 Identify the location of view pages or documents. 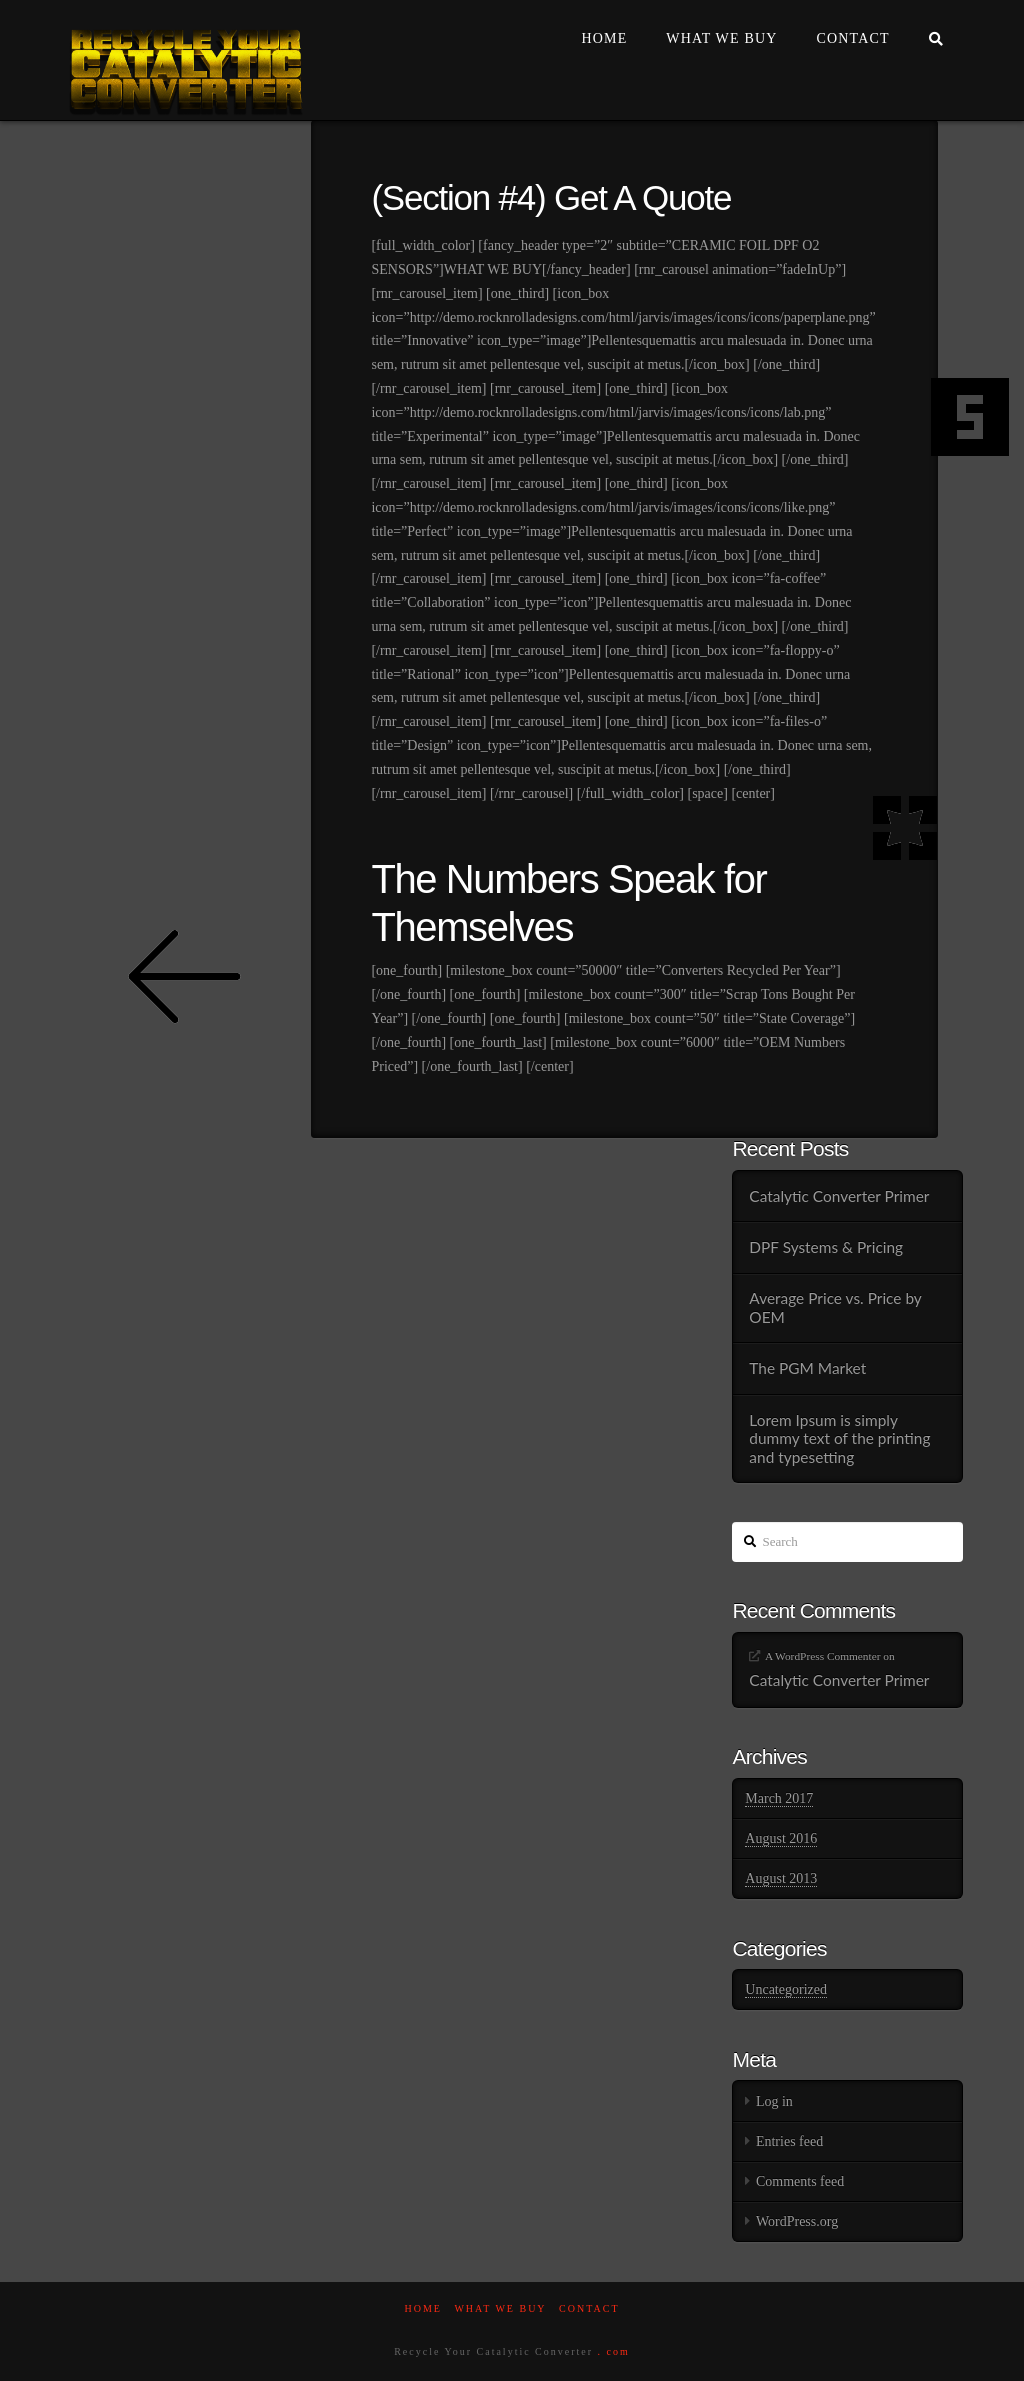
(905, 828).